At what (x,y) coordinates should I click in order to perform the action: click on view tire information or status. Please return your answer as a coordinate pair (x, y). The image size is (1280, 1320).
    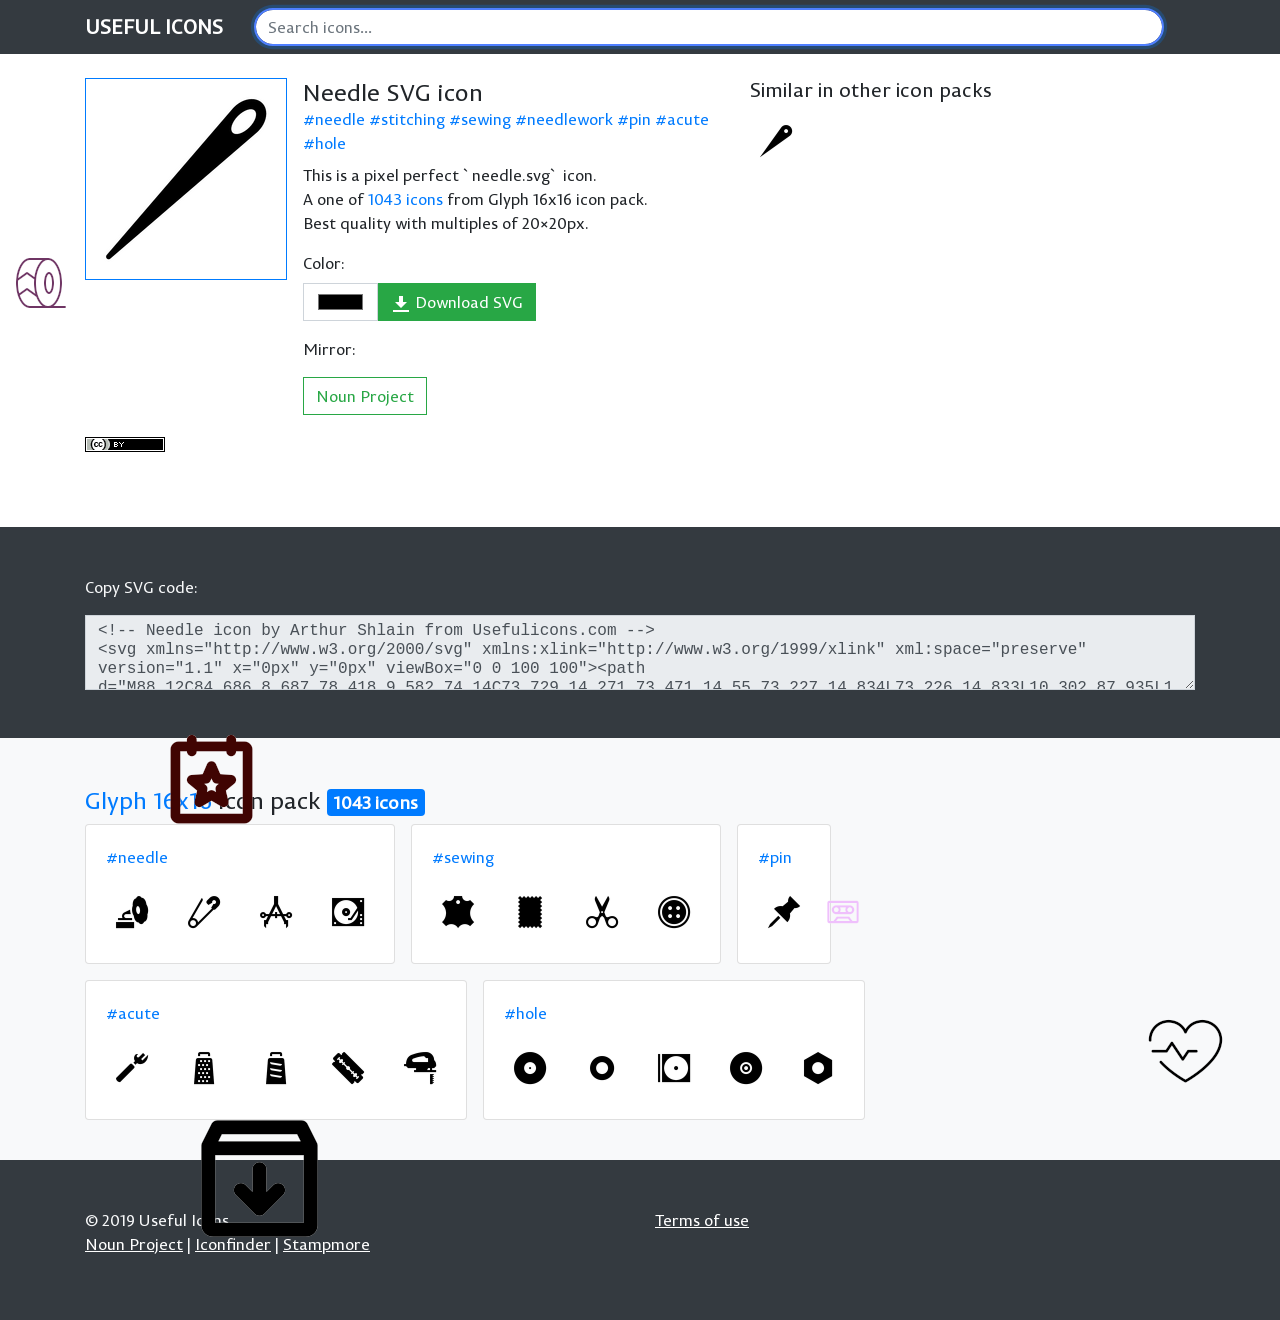
    Looking at the image, I should click on (39, 283).